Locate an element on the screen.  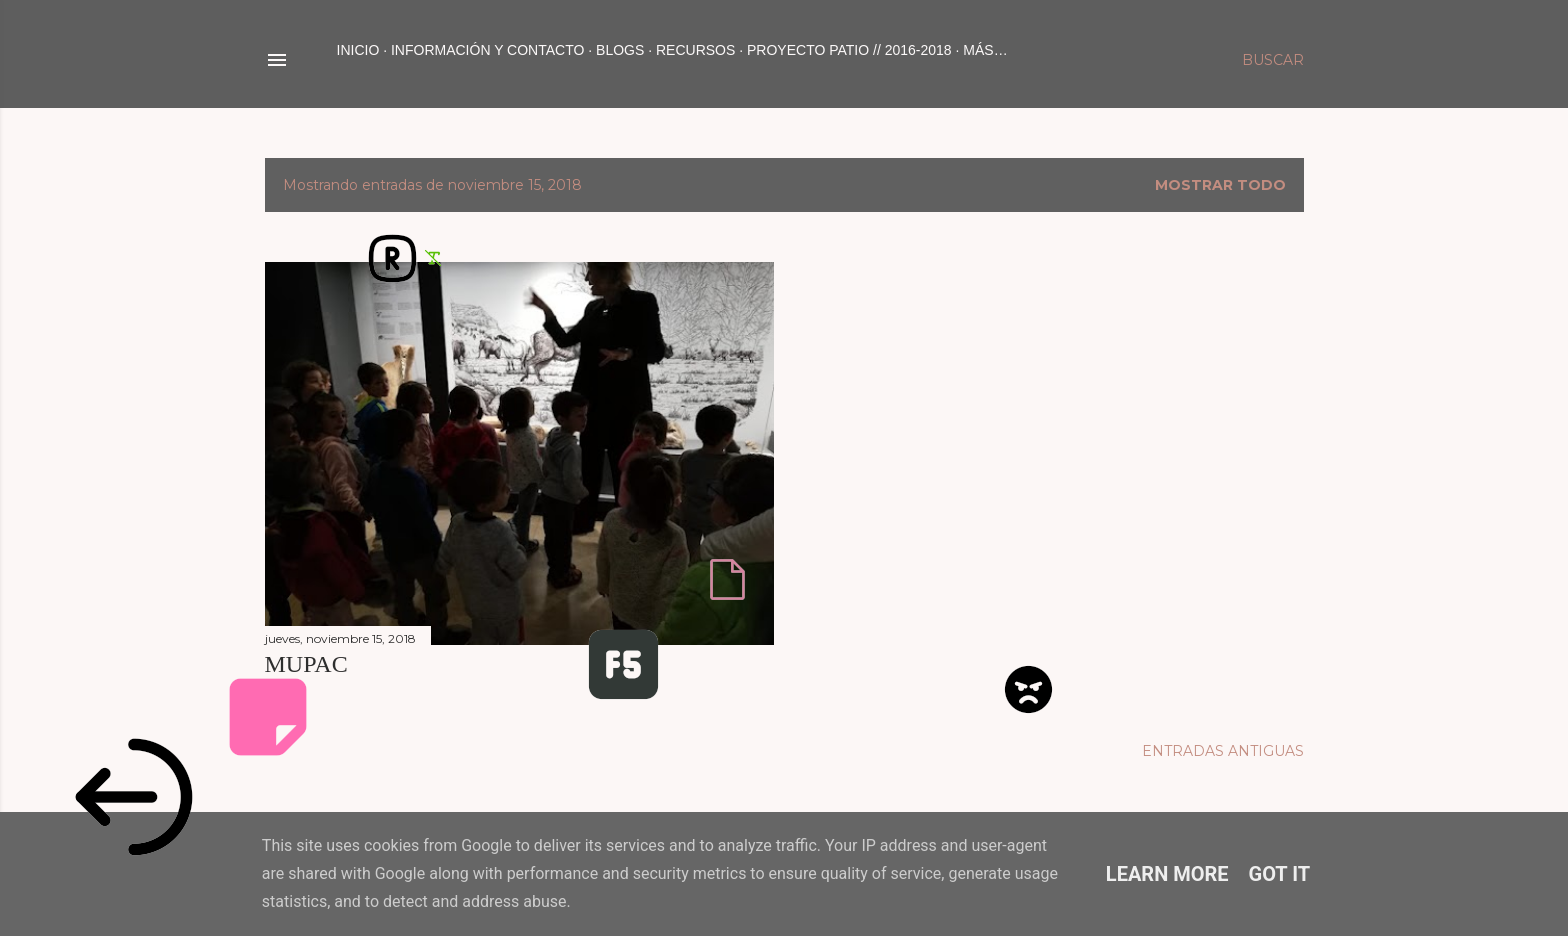
disable text formatting is located at coordinates (433, 258).